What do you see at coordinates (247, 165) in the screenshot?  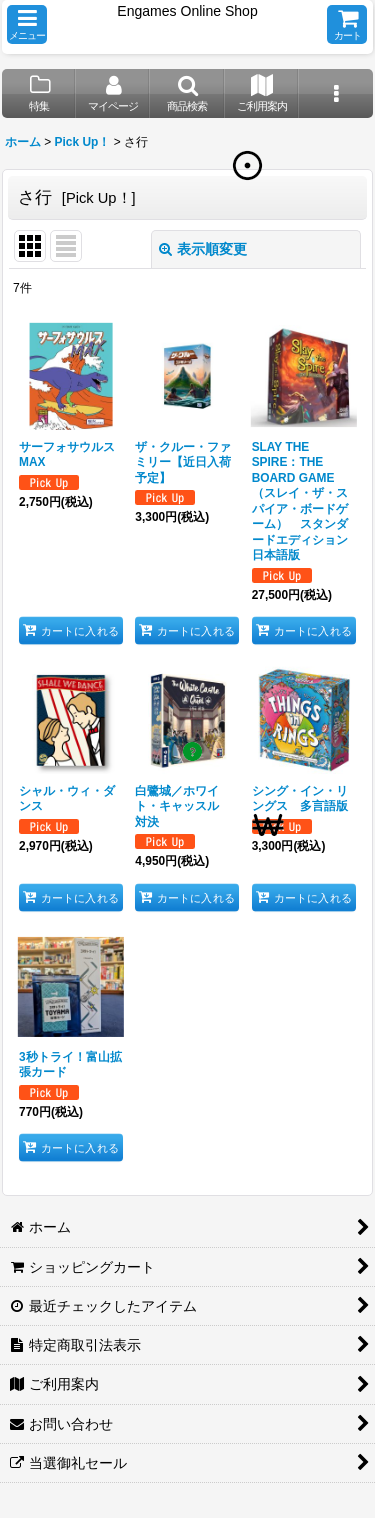 I see `select or mark an item as active` at bounding box center [247, 165].